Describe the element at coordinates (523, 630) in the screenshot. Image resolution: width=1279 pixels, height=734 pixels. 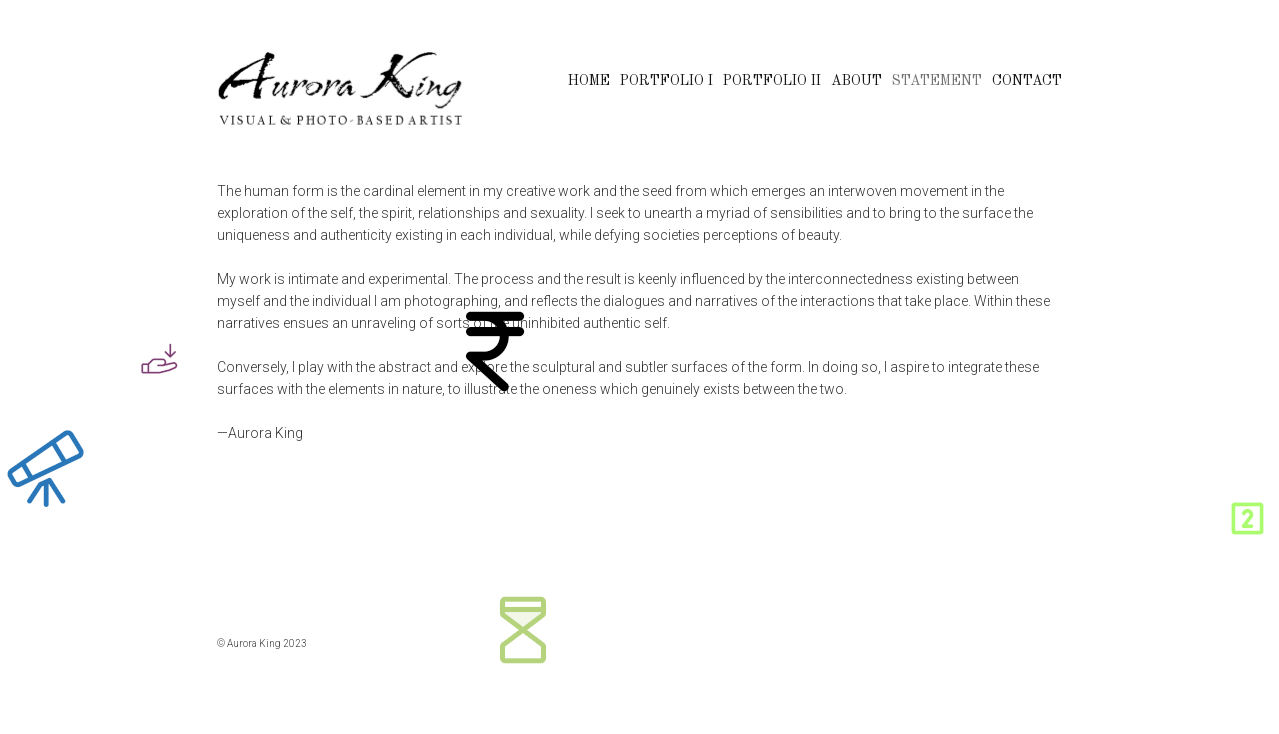
I see `indicates a timer with significant time remaining` at that location.